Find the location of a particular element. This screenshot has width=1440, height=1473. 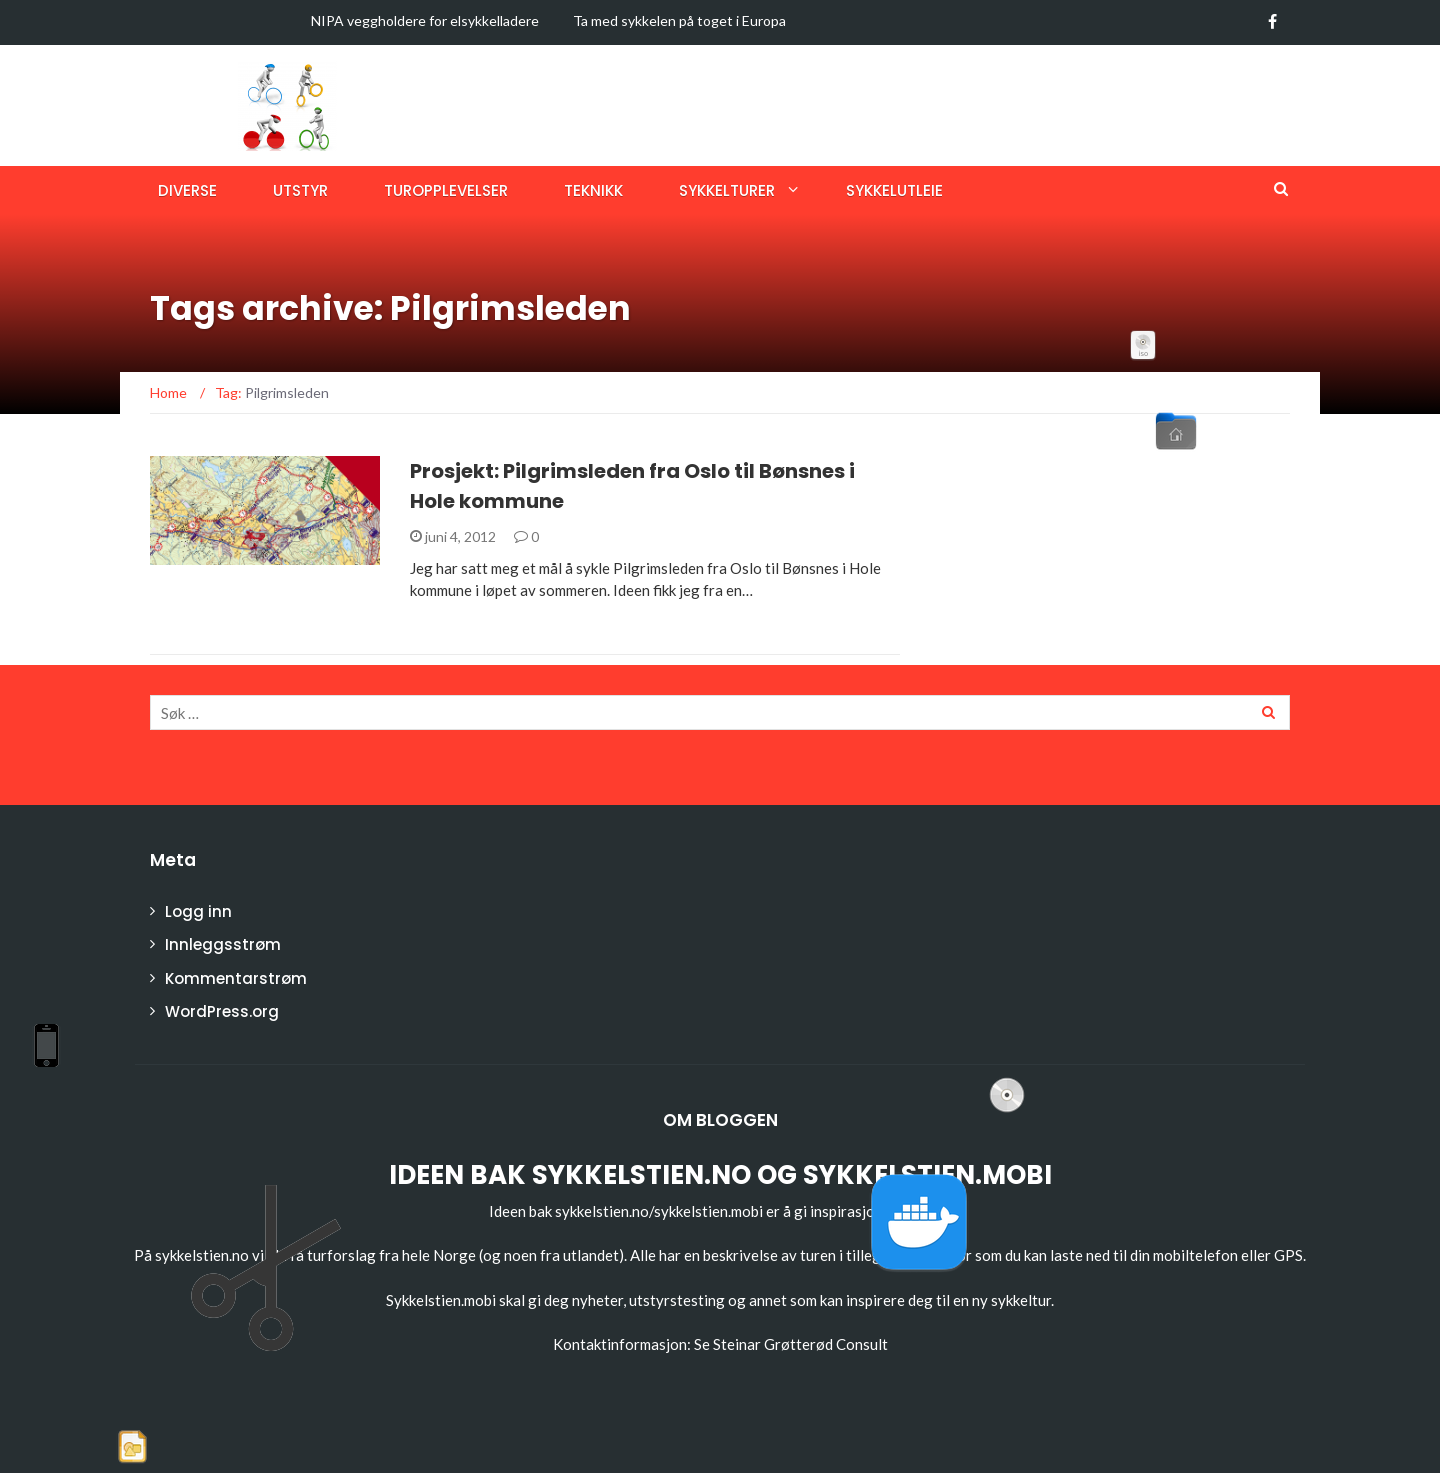

view connected iPhone device is located at coordinates (46, 1045).